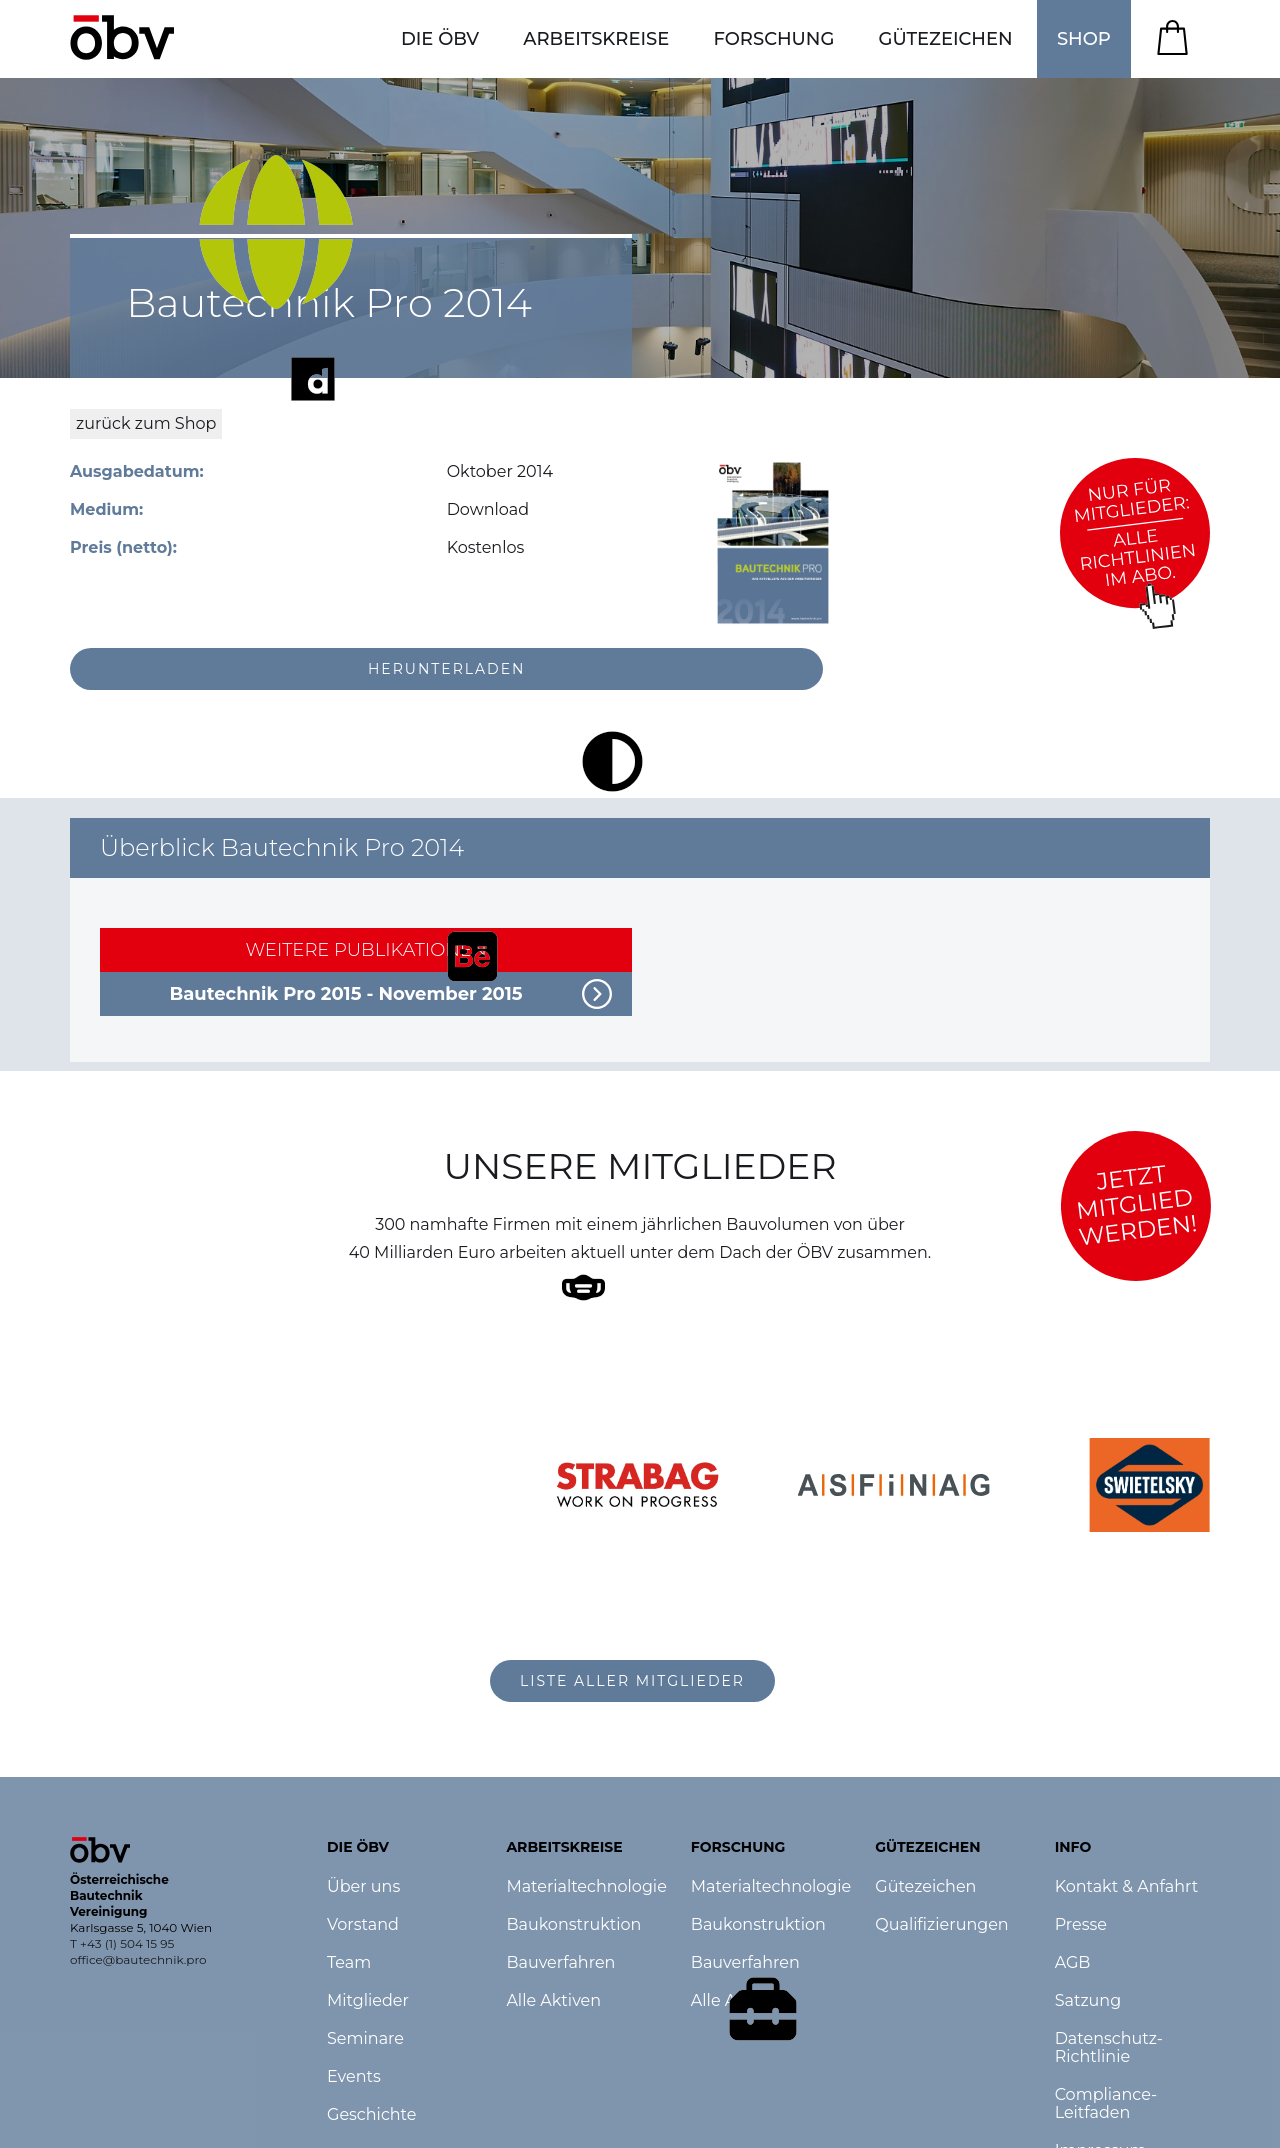 The height and width of the screenshot is (2148, 1280). I want to click on visit Behance profile or portfolio, so click(472, 956).